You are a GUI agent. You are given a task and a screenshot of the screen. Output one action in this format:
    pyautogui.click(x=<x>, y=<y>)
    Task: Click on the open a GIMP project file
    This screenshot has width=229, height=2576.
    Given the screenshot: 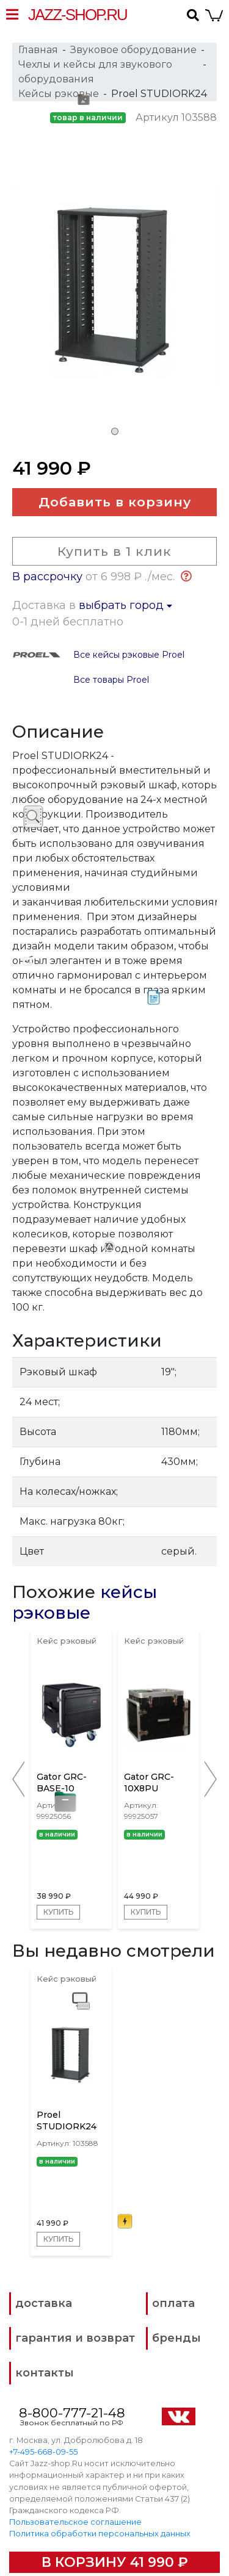 What is the action you would take?
    pyautogui.click(x=27, y=961)
    